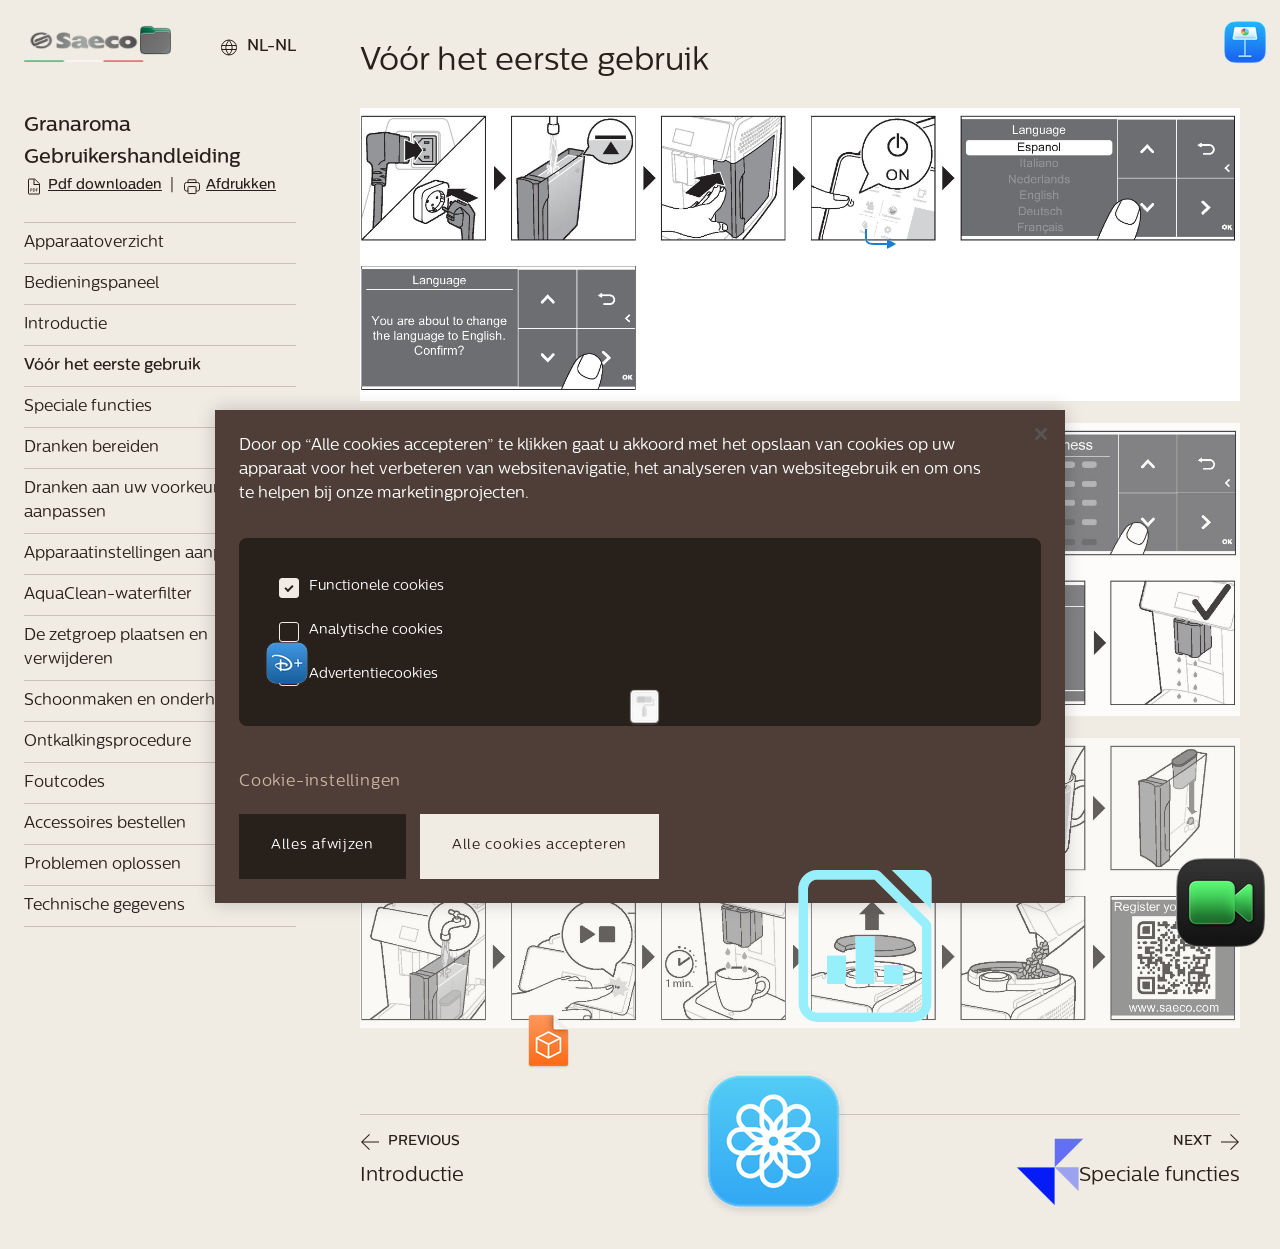  What do you see at coordinates (1220, 902) in the screenshot?
I see `open facetime app` at bounding box center [1220, 902].